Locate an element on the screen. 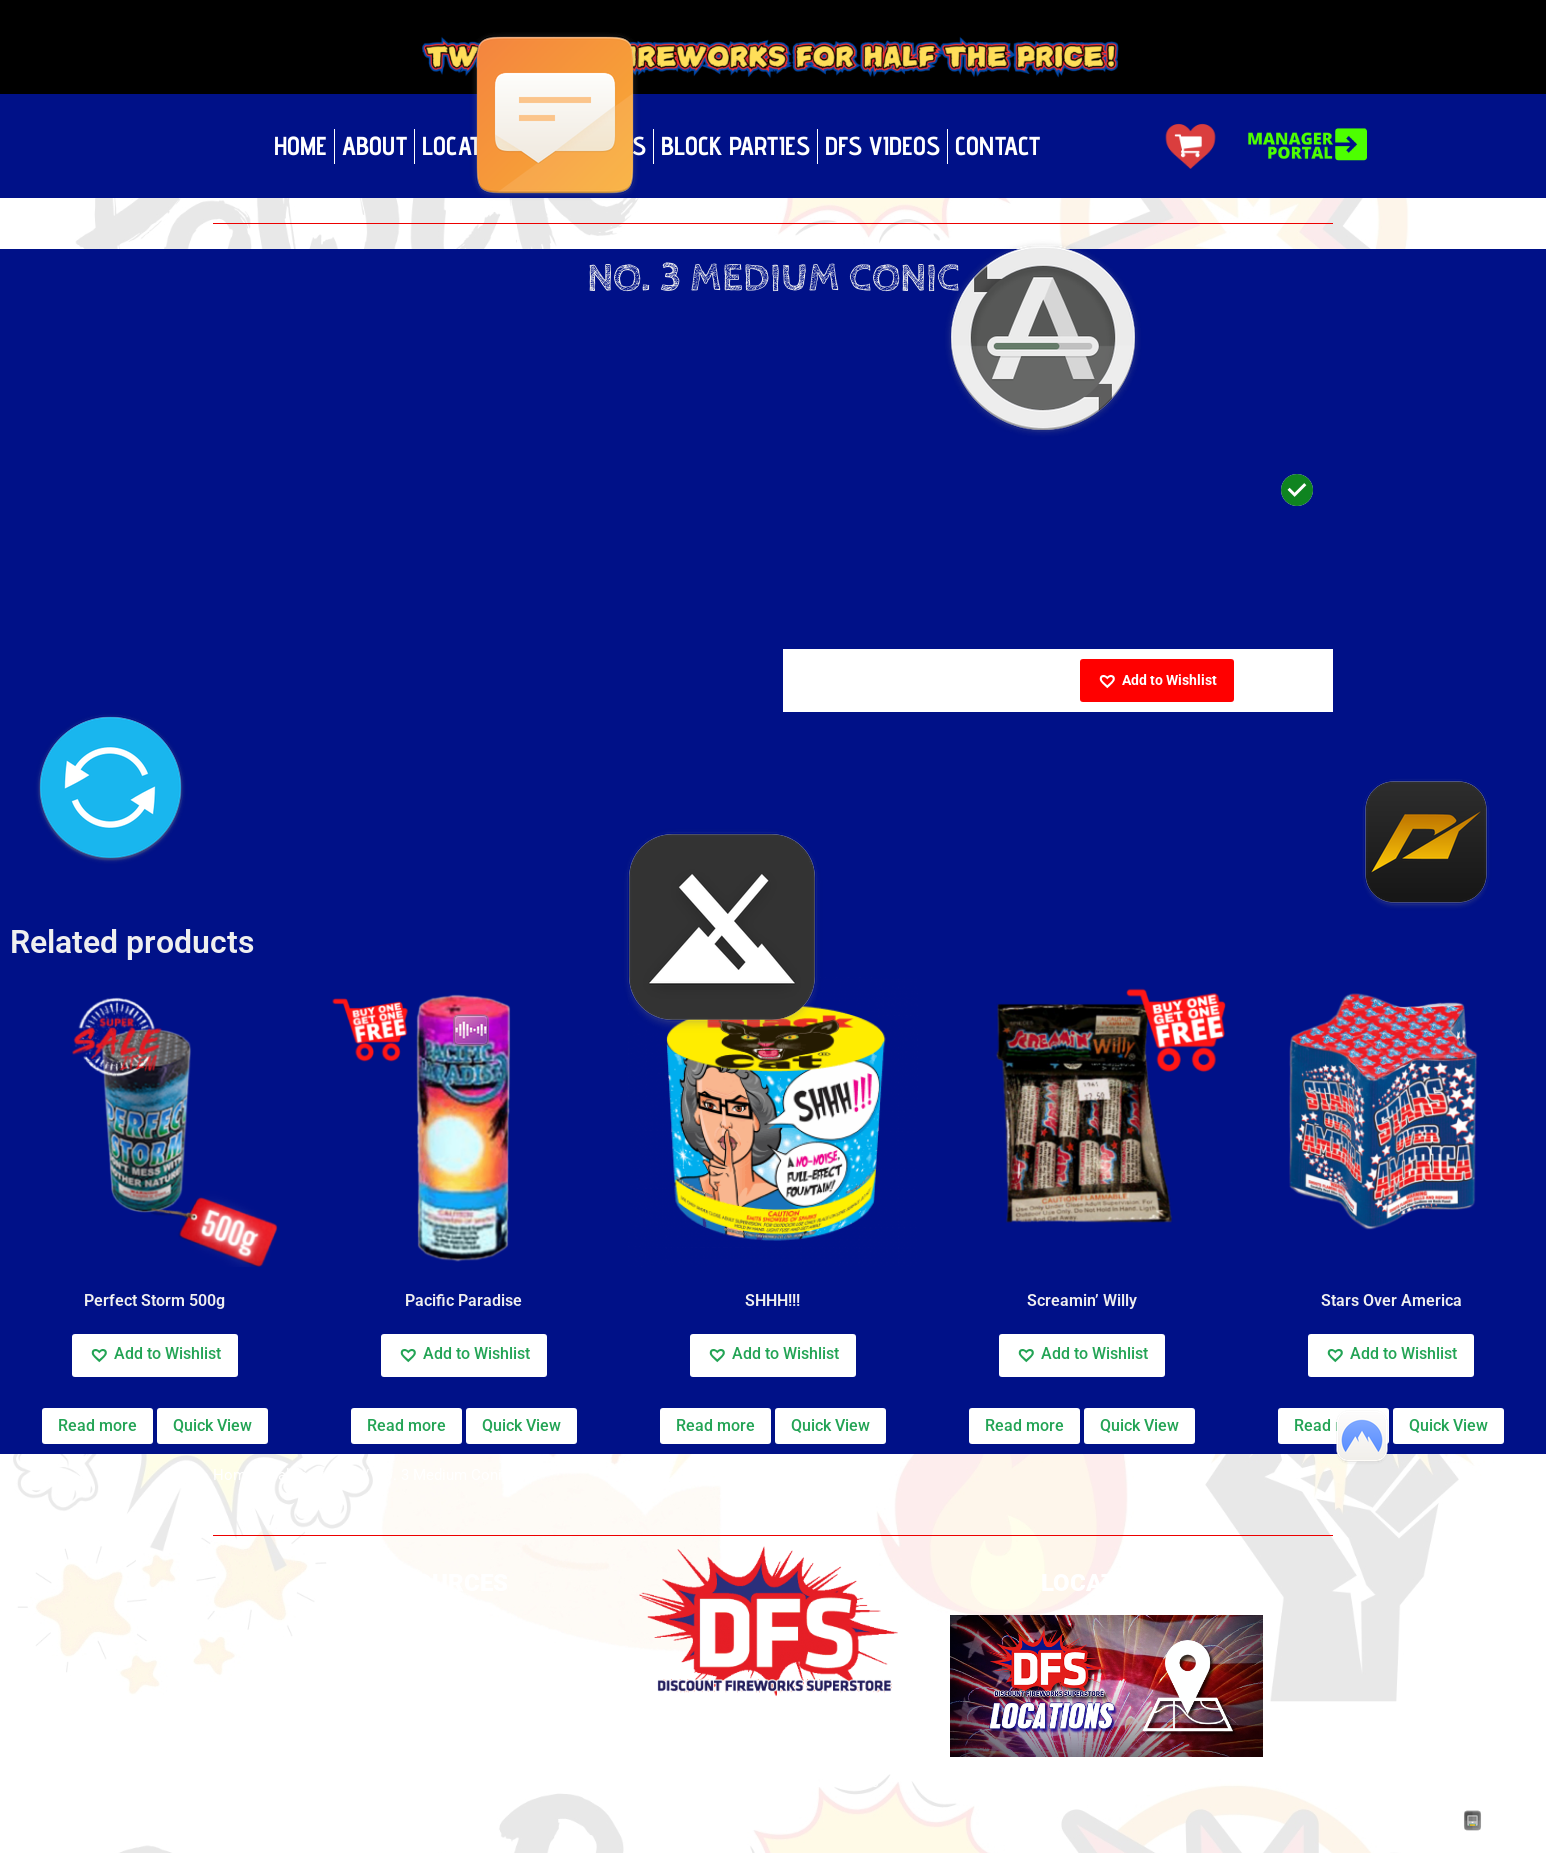 This screenshot has width=1546, height=1853. open sound recorder app is located at coordinates (471, 1030).